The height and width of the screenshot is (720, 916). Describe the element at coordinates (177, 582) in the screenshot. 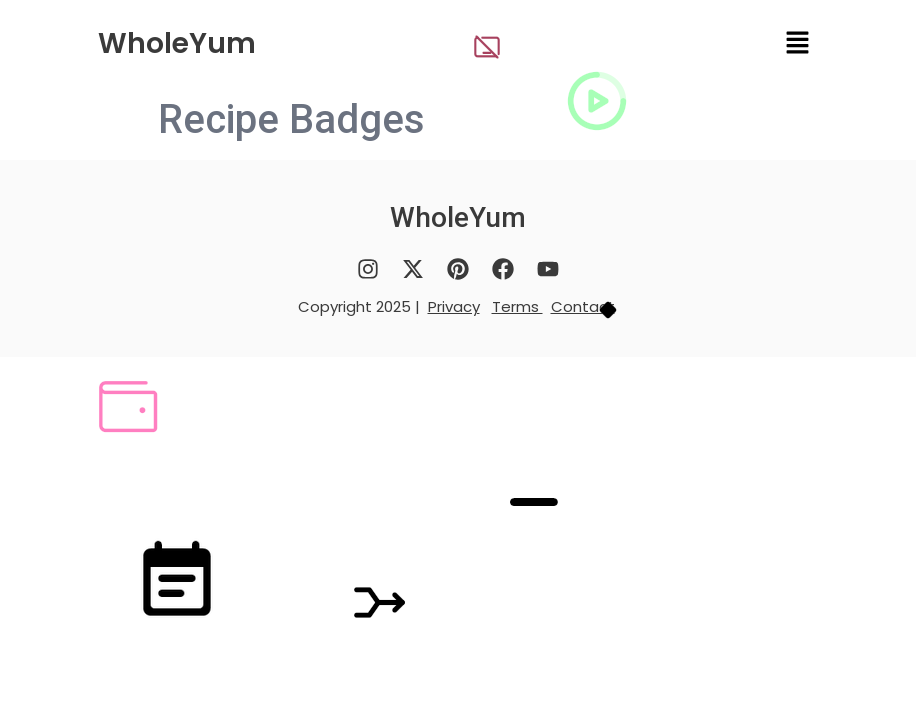

I see `view event details or notes` at that location.